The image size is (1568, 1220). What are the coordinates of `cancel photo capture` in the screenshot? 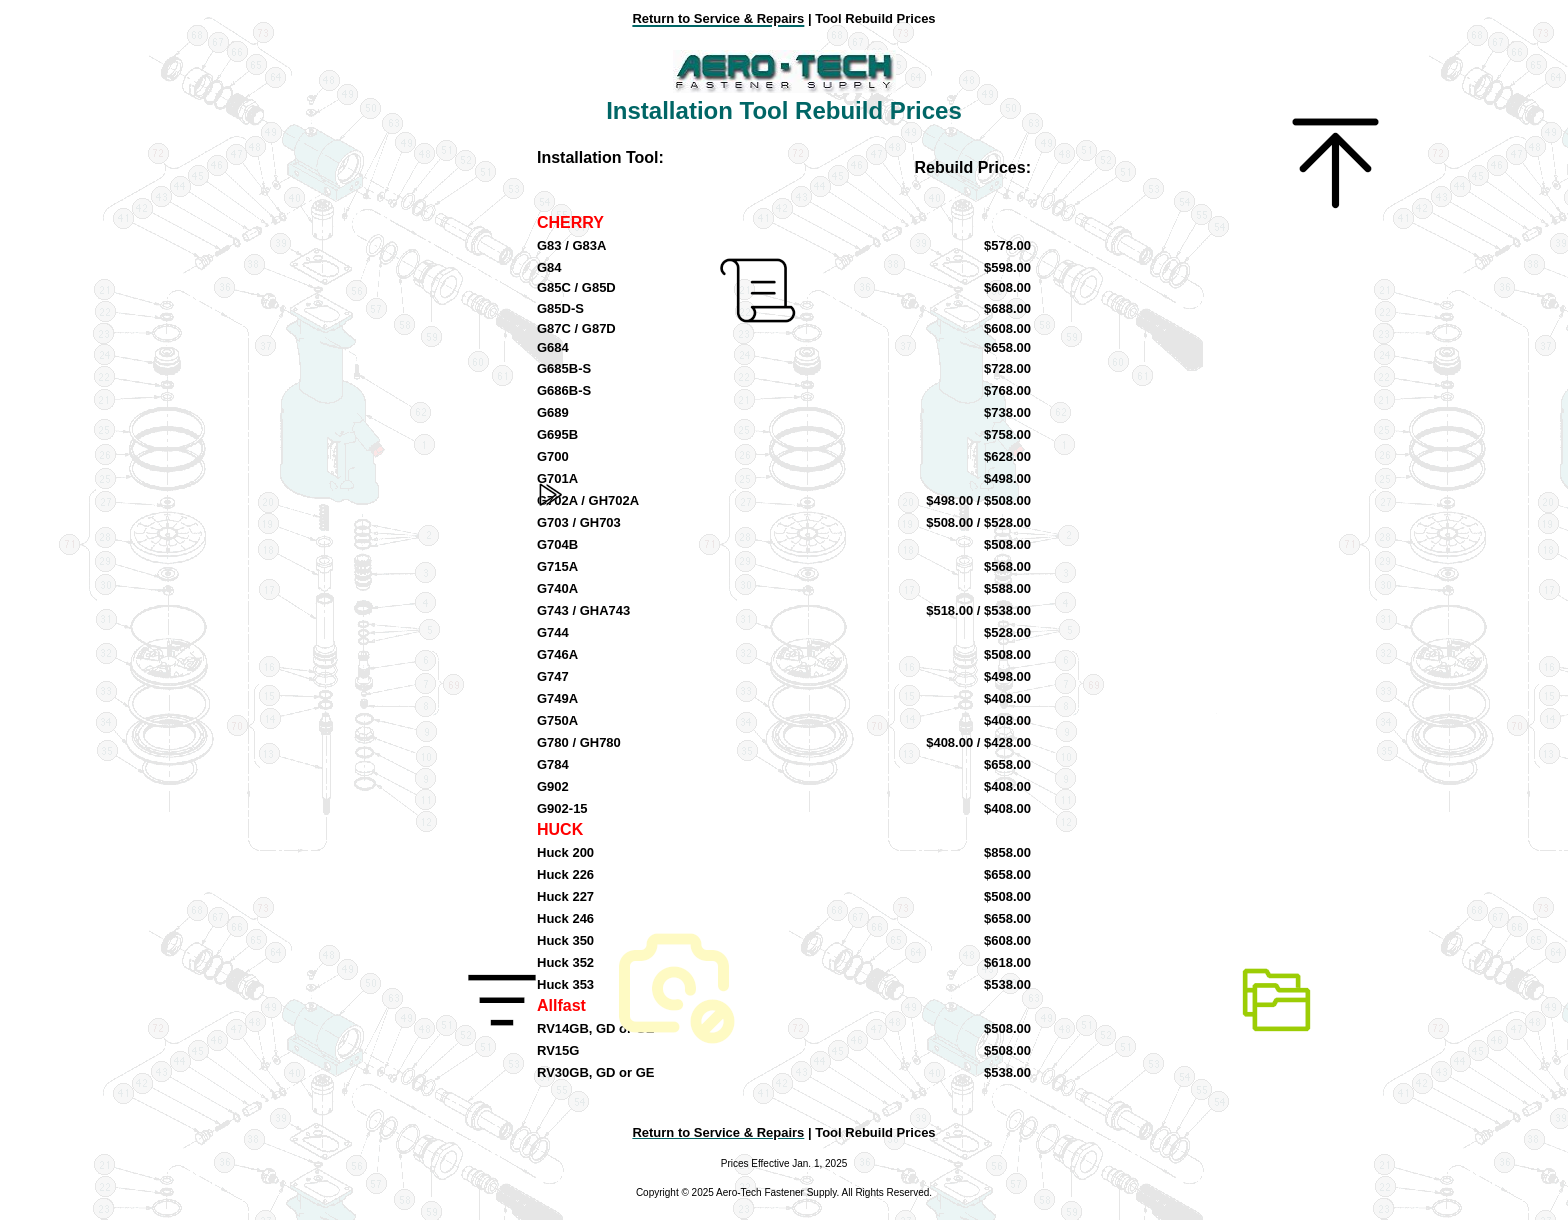 It's located at (674, 983).